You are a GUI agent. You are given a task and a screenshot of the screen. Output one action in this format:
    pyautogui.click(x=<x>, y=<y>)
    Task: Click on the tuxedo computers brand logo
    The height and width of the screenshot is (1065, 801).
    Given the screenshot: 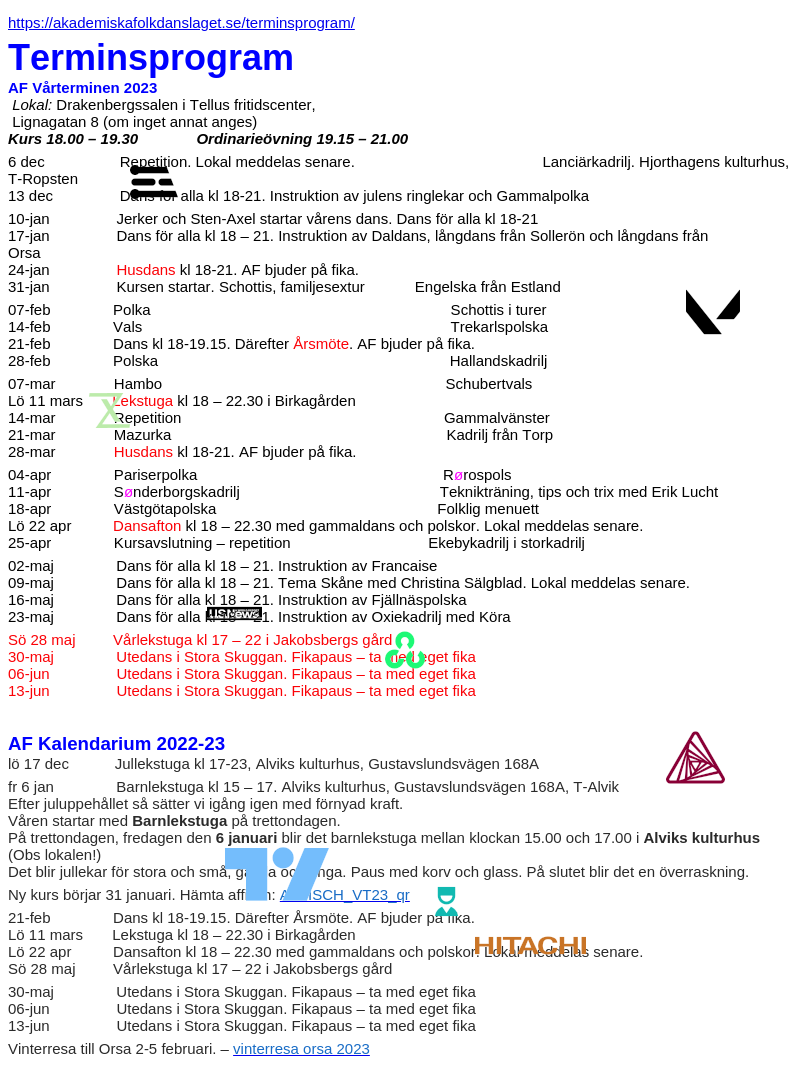 What is the action you would take?
    pyautogui.click(x=109, y=410)
    